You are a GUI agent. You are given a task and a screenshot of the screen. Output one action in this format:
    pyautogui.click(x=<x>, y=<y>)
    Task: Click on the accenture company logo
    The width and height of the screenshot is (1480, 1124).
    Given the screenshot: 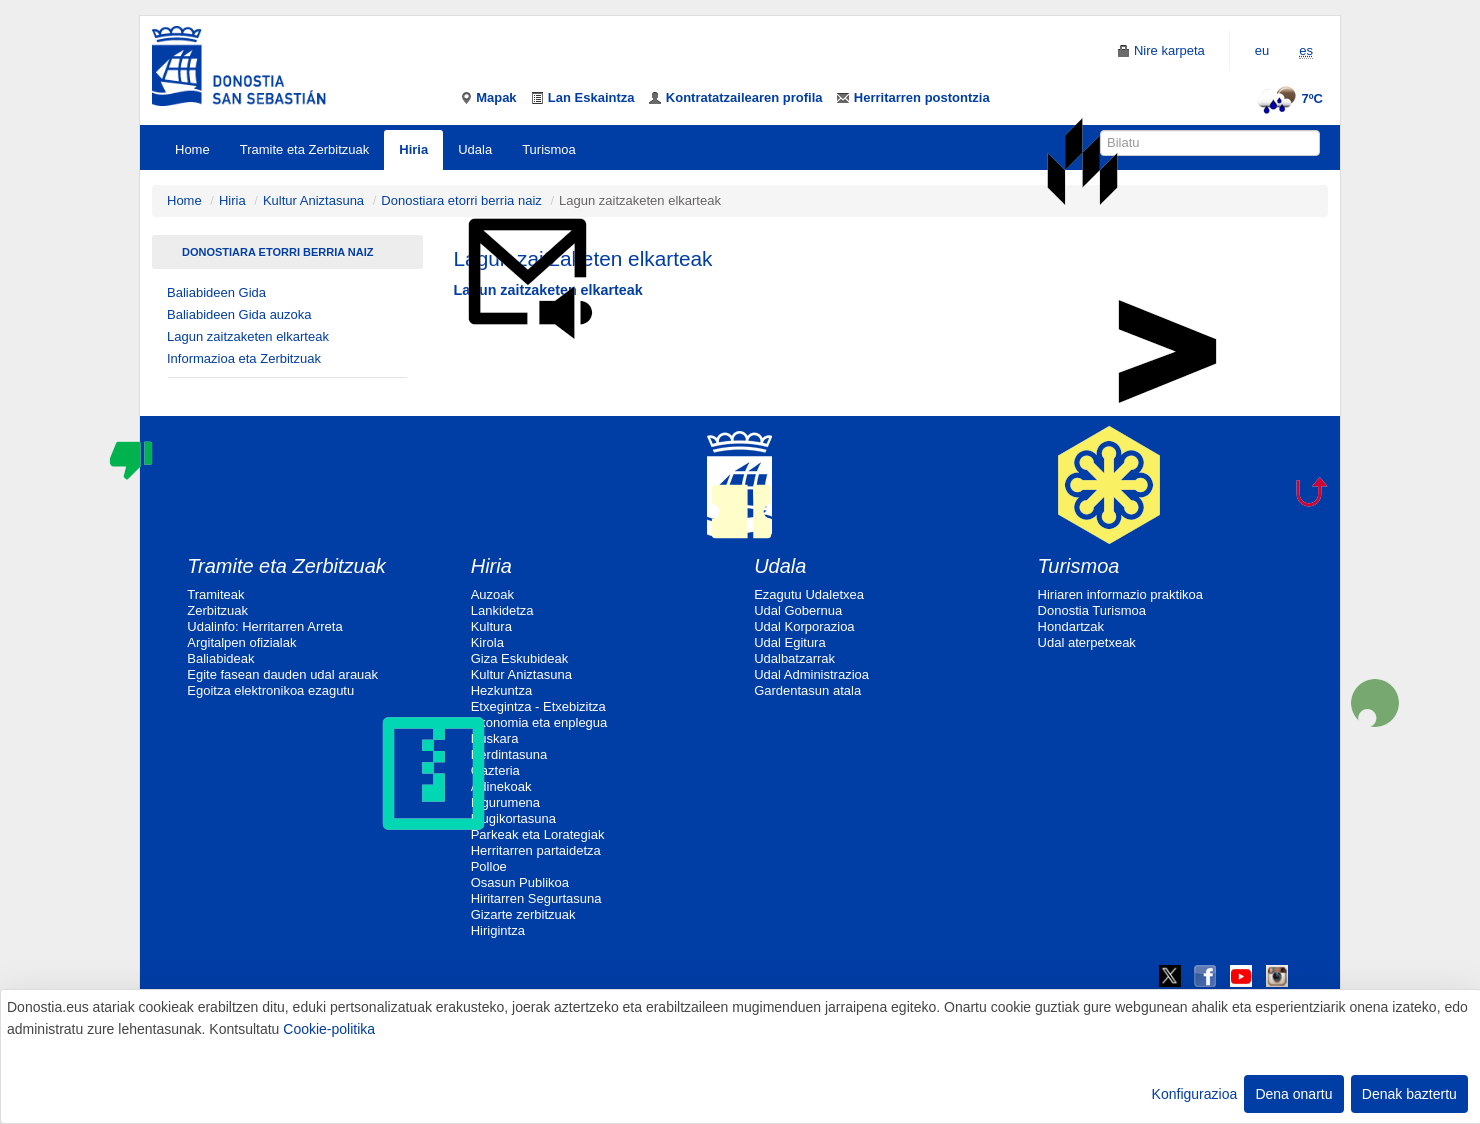 What is the action you would take?
    pyautogui.click(x=1167, y=351)
    